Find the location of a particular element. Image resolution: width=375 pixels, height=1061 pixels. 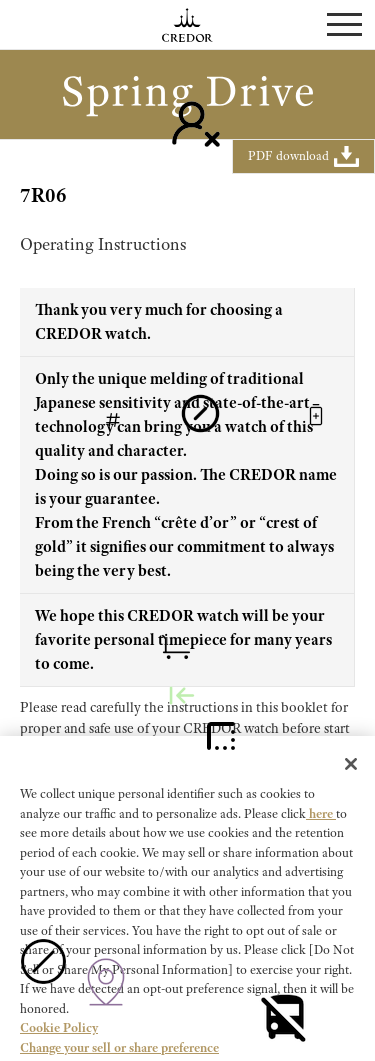

add a new battery or power source is located at coordinates (316, 415).